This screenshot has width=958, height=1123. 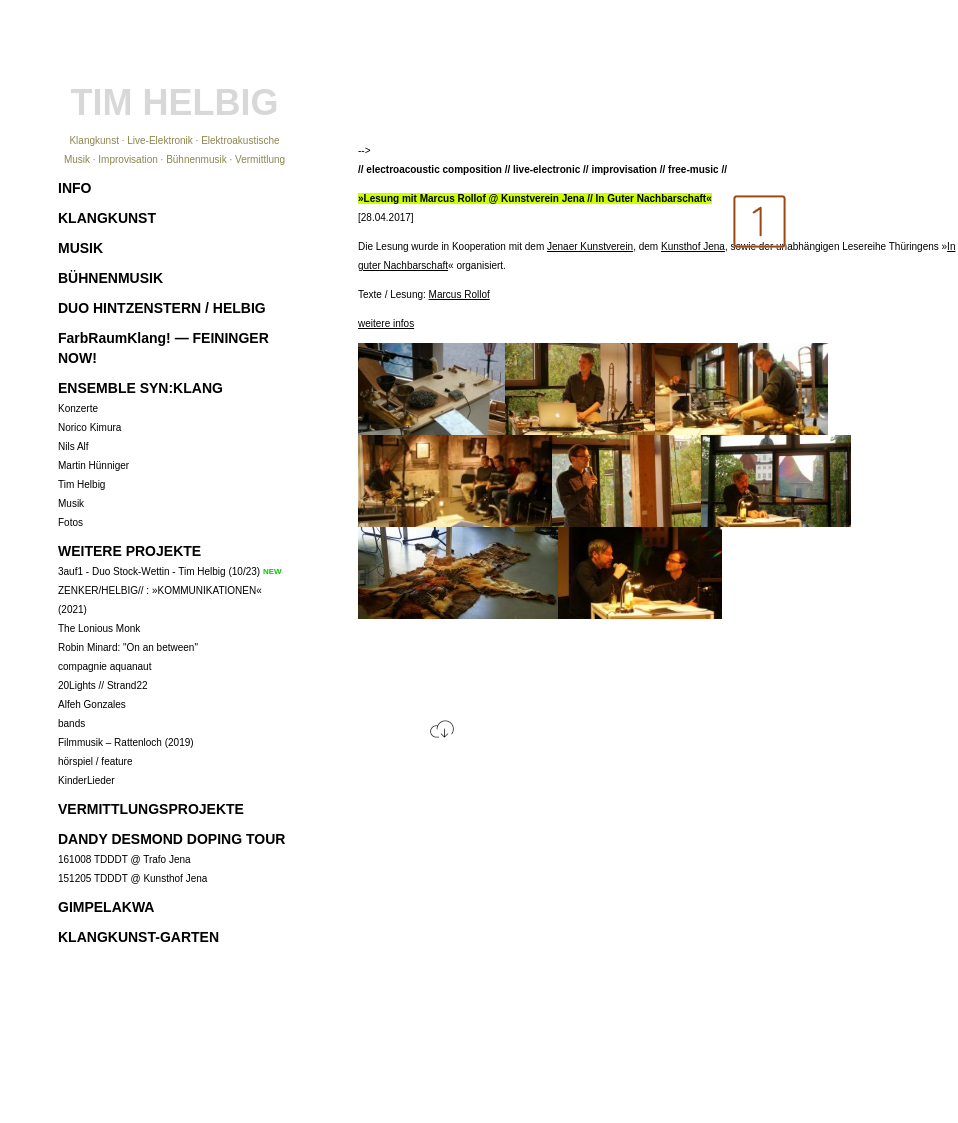 I want to click on indicates the first step in a process, so click(x=759, y=221).